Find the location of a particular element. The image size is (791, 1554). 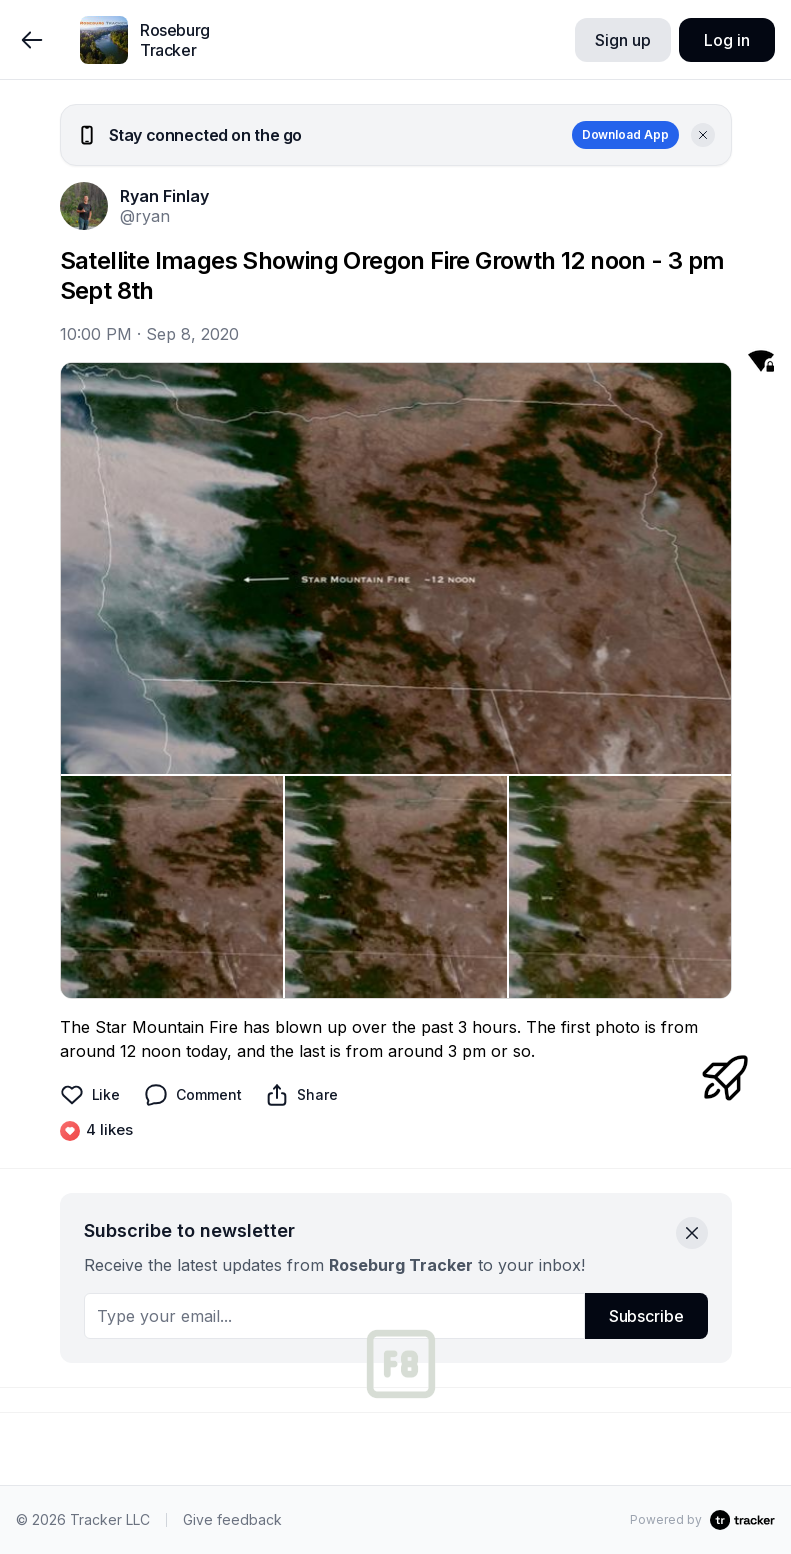

launch or deploy a project is located at coordinates (726, 1077).